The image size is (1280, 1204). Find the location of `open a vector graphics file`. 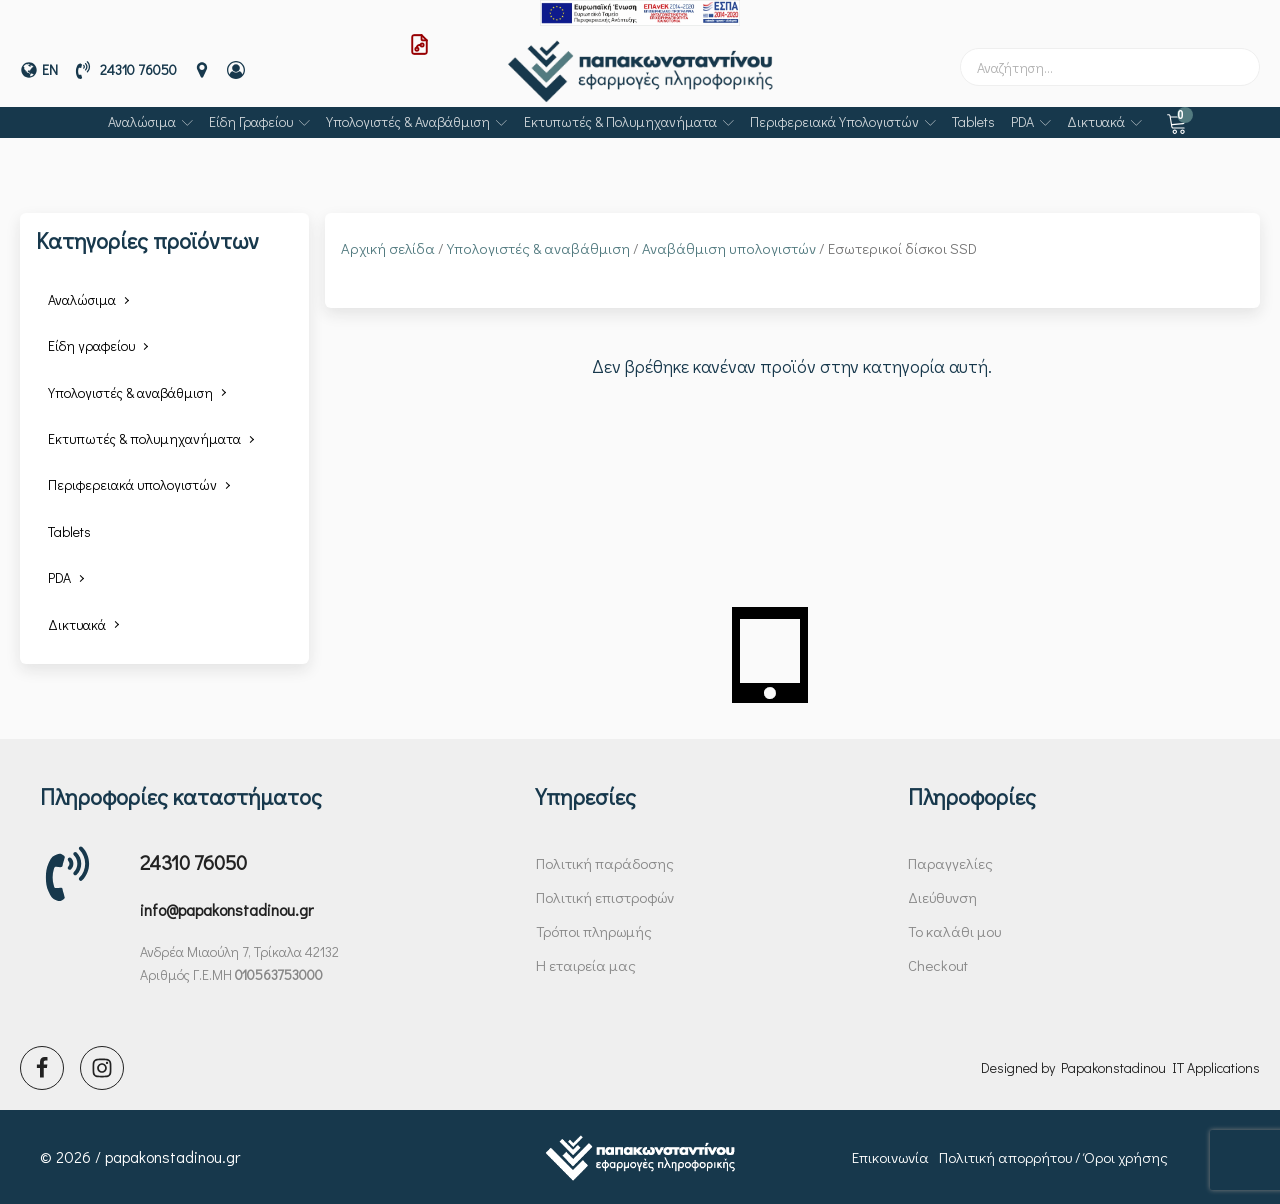

open a vector graphics file is located at coordinates (419, 44).